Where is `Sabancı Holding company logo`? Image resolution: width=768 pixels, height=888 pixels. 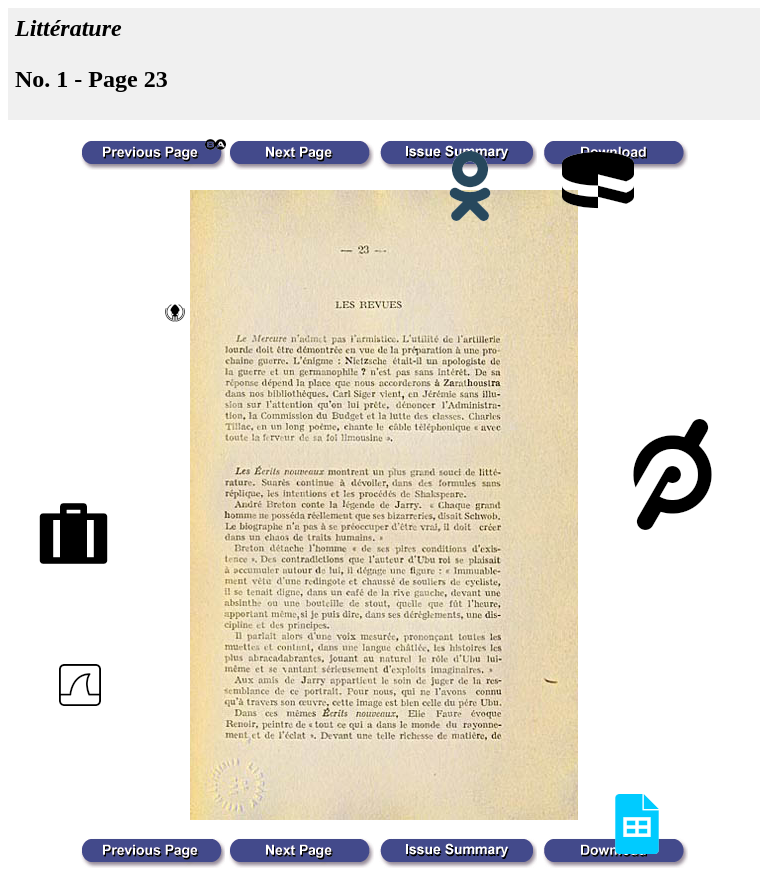
Sabancı Holding company logo is located at coordinates (215, 144).